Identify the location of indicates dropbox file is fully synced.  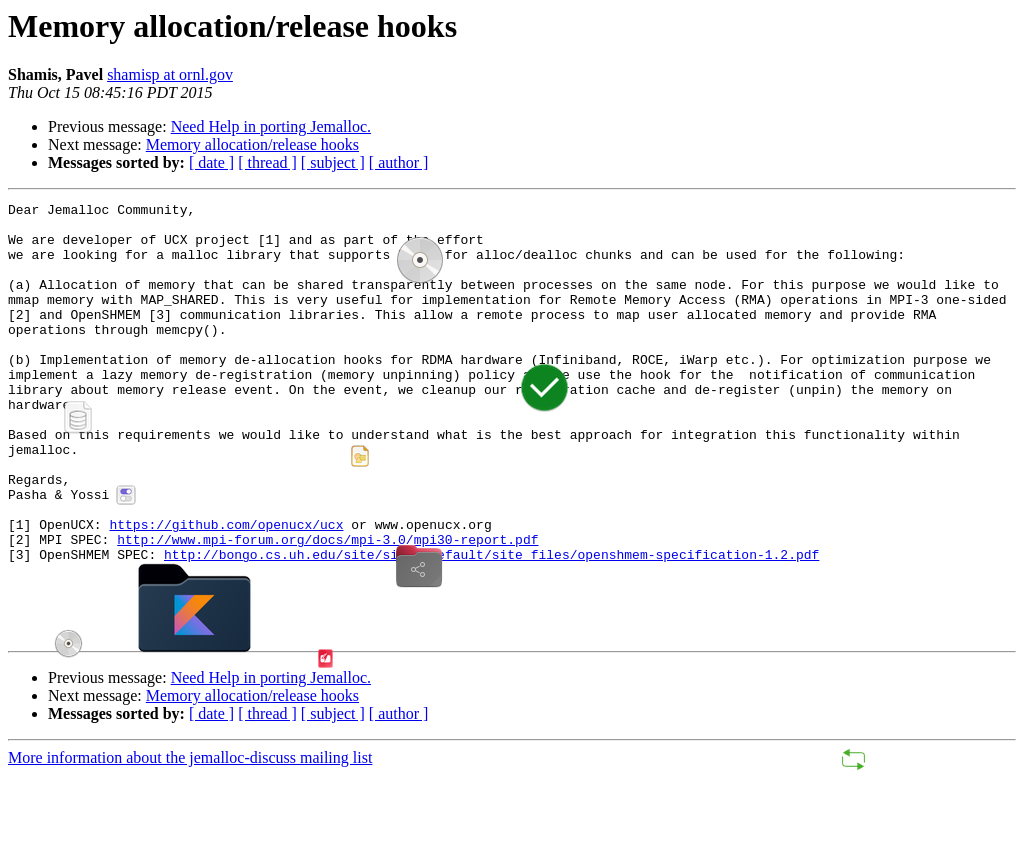
(544, 387).